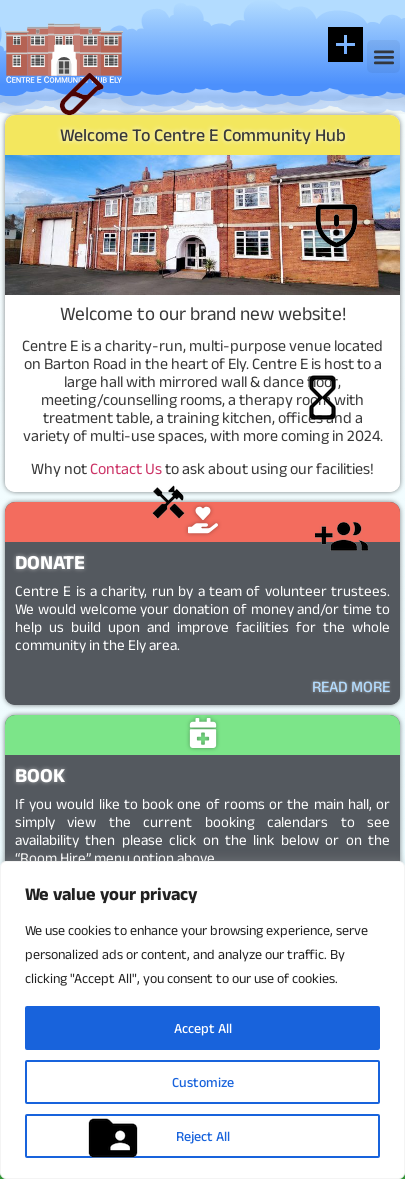 This screenshot has height=1179, width=405. What do you see at coordinates (113, 1138) in the screenshot?
I see `open a shared folder` at bounding box center [113, 1138].